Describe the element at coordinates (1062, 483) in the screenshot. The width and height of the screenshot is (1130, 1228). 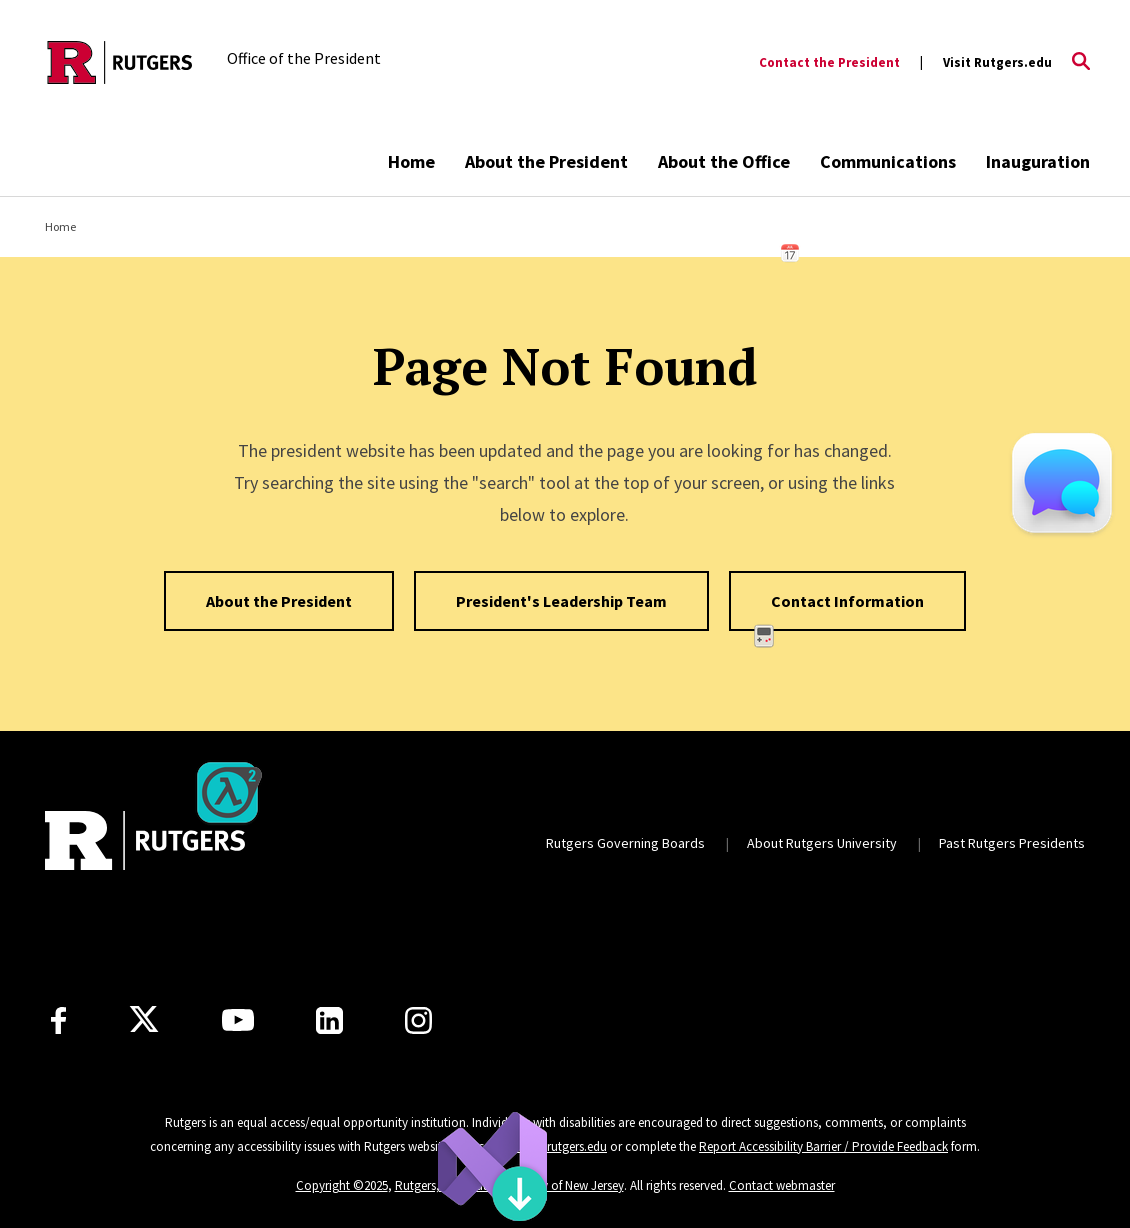
I see `open notification preferences` at that location.